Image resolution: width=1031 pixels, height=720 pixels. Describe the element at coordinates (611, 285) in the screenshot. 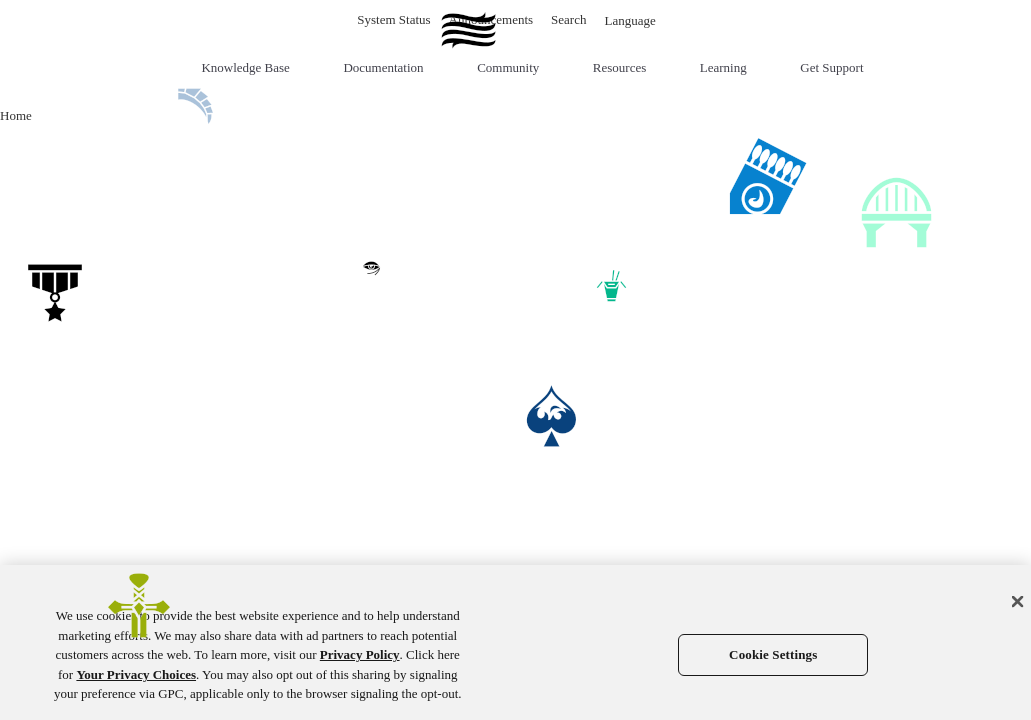

I see `quick food or noodle delivery option` at that location.